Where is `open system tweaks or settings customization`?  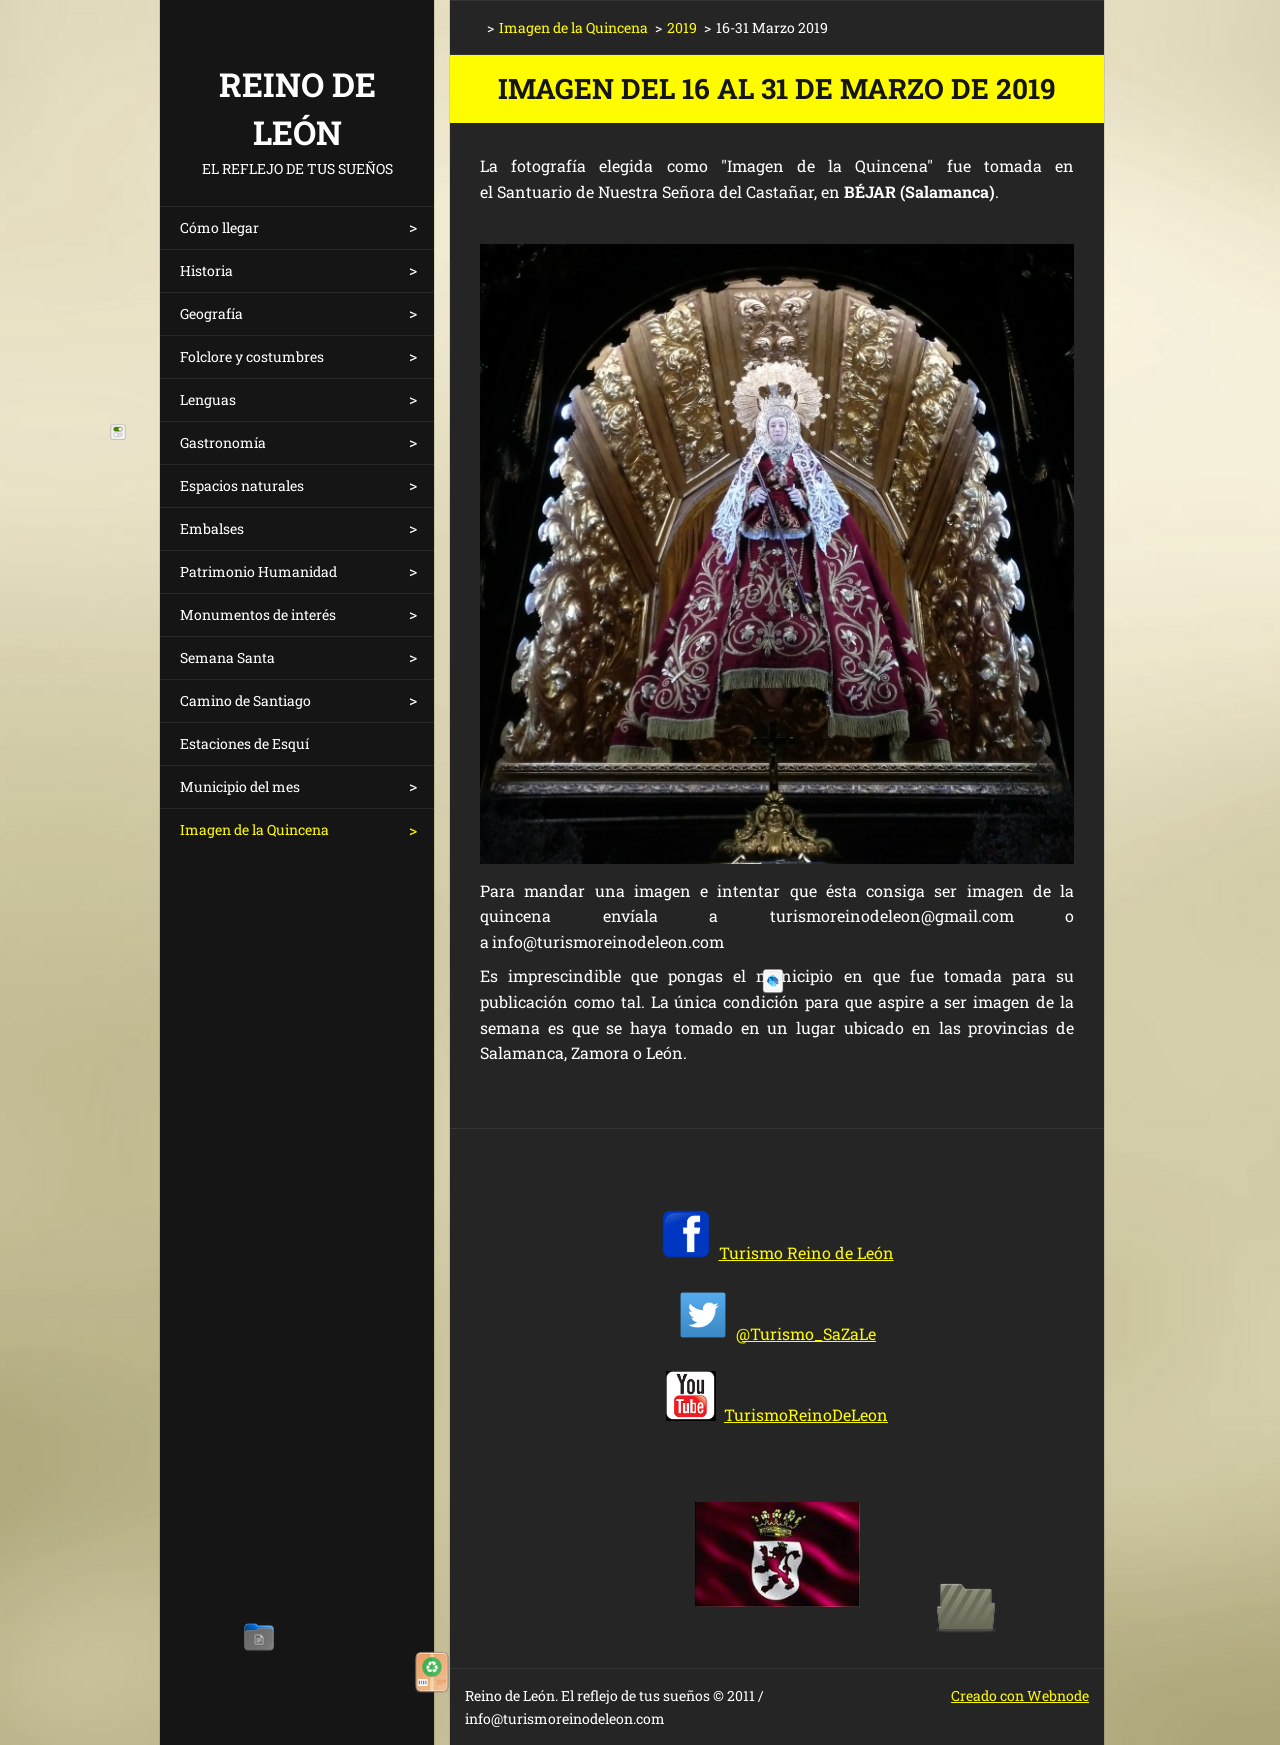
open system tweaks or settings customization is located at coordinates (118, 432).